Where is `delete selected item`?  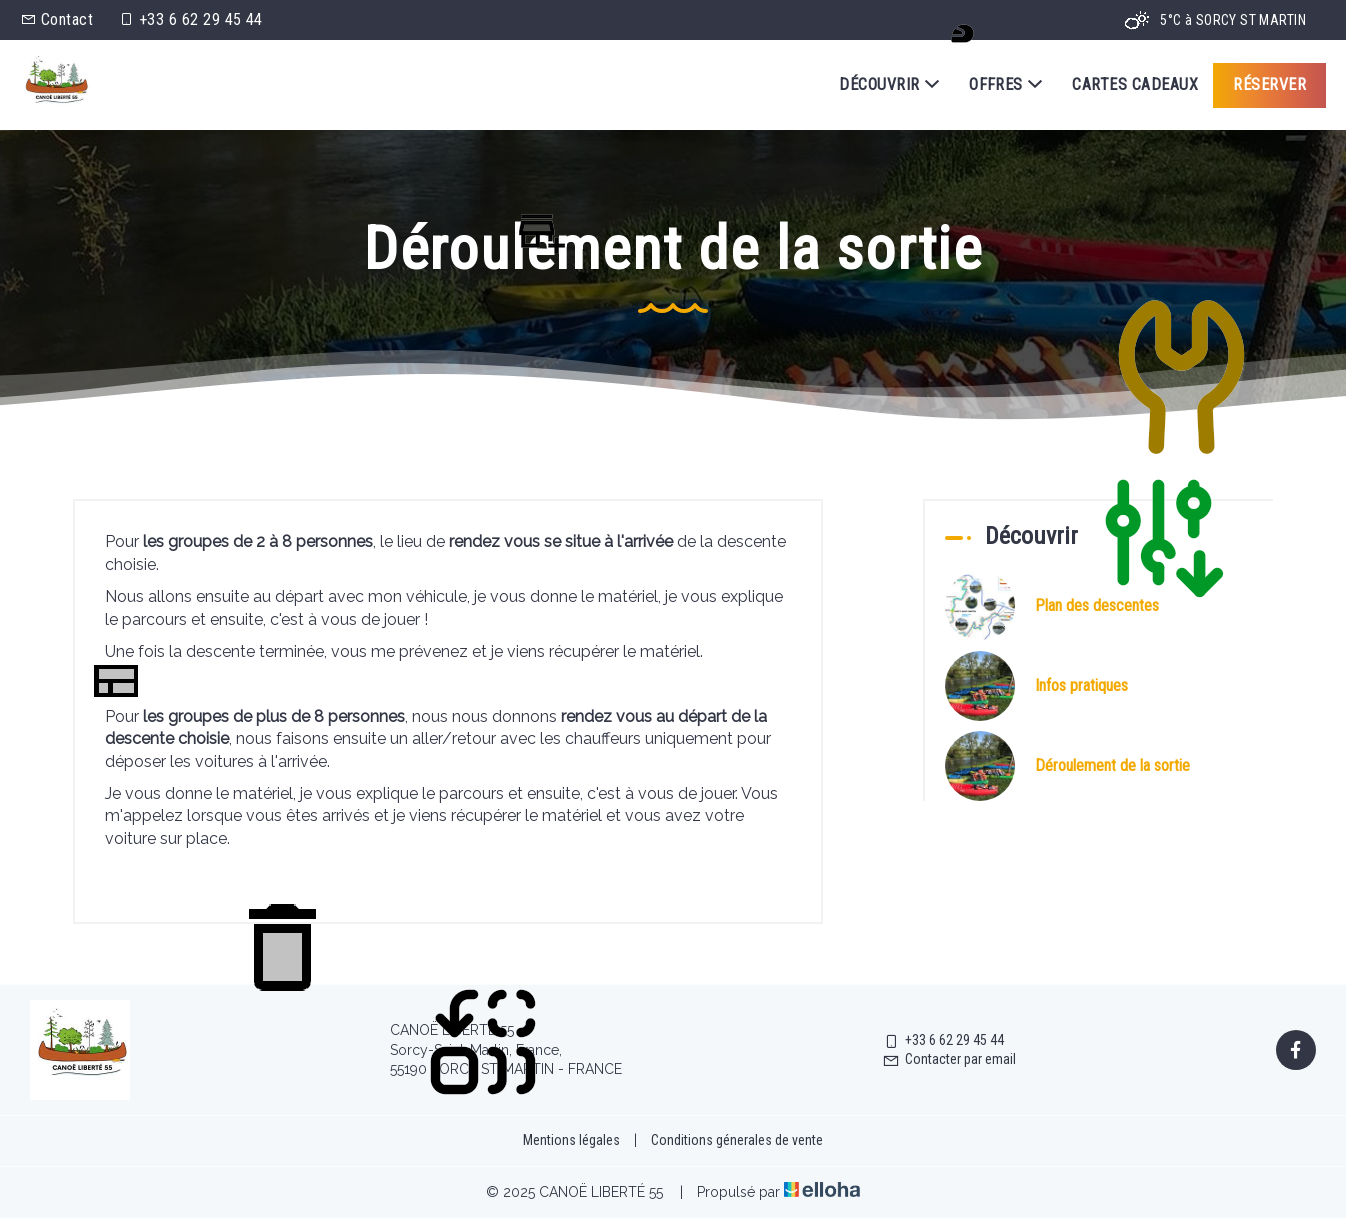 delete selected item is located at coordinates (282, 947).